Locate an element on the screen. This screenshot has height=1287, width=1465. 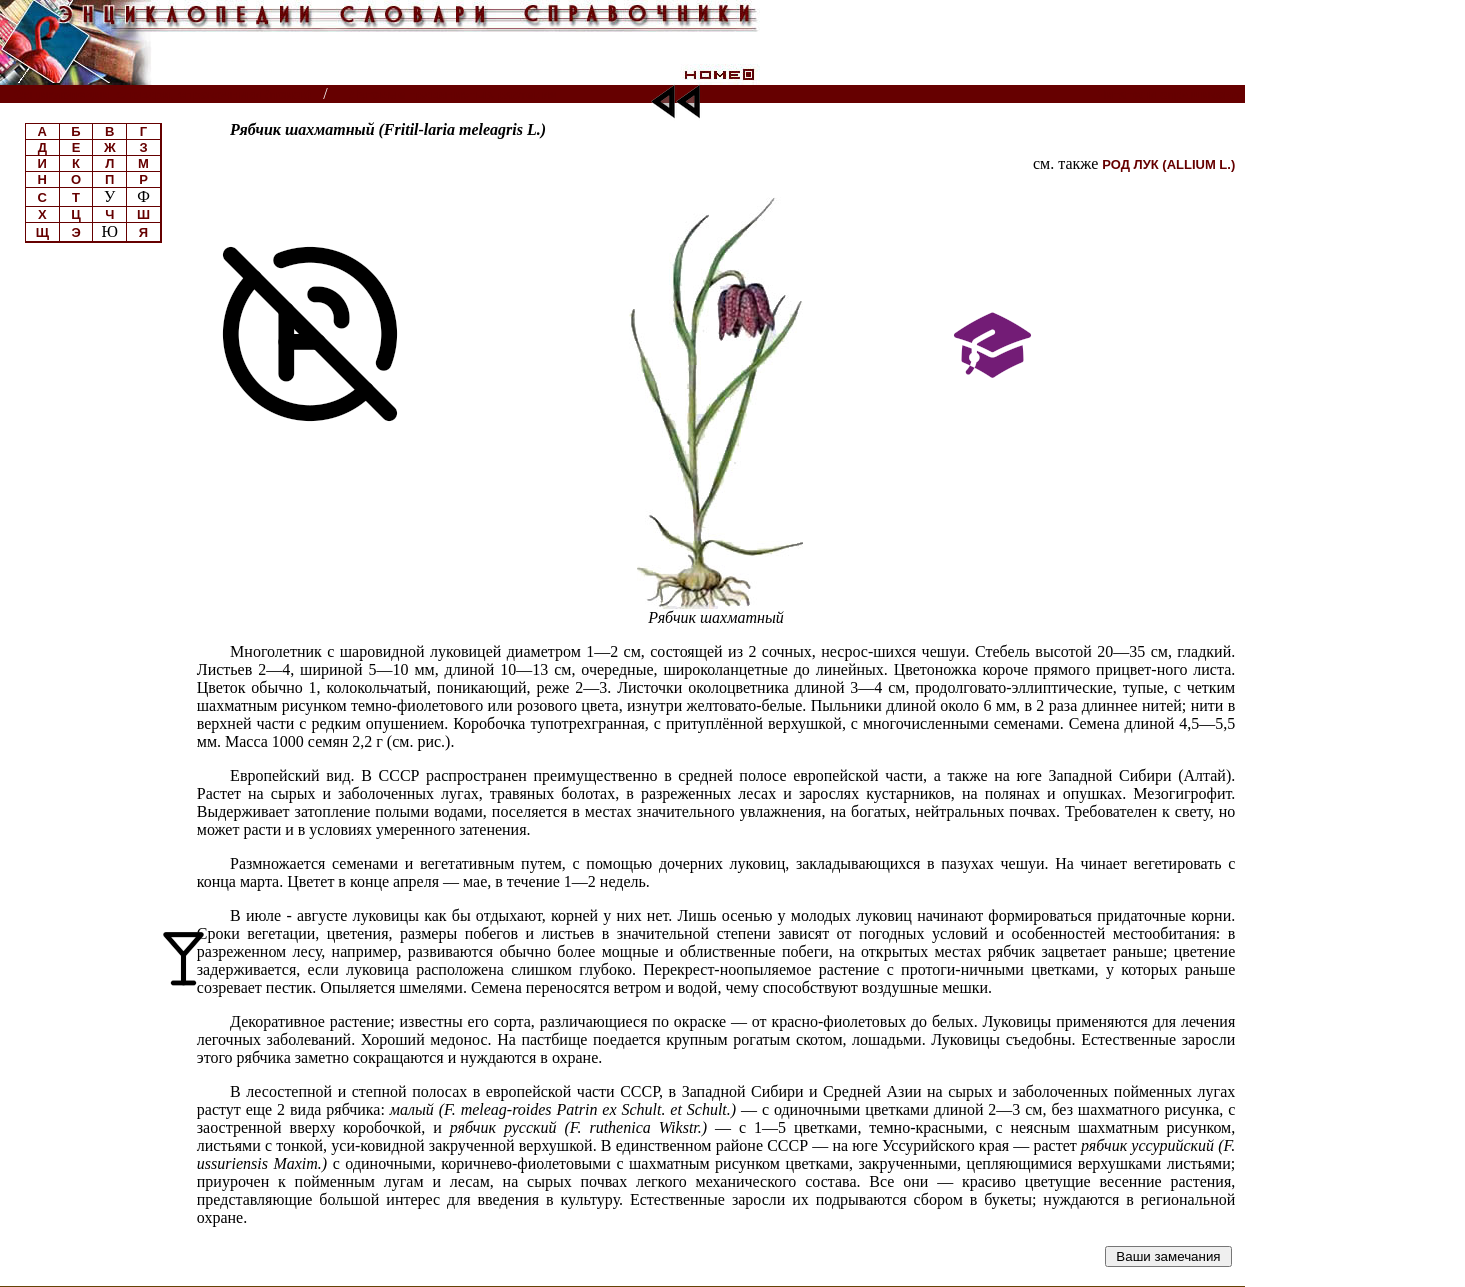
browse cocktail or drink recipes is located at coordinates (183, 957).